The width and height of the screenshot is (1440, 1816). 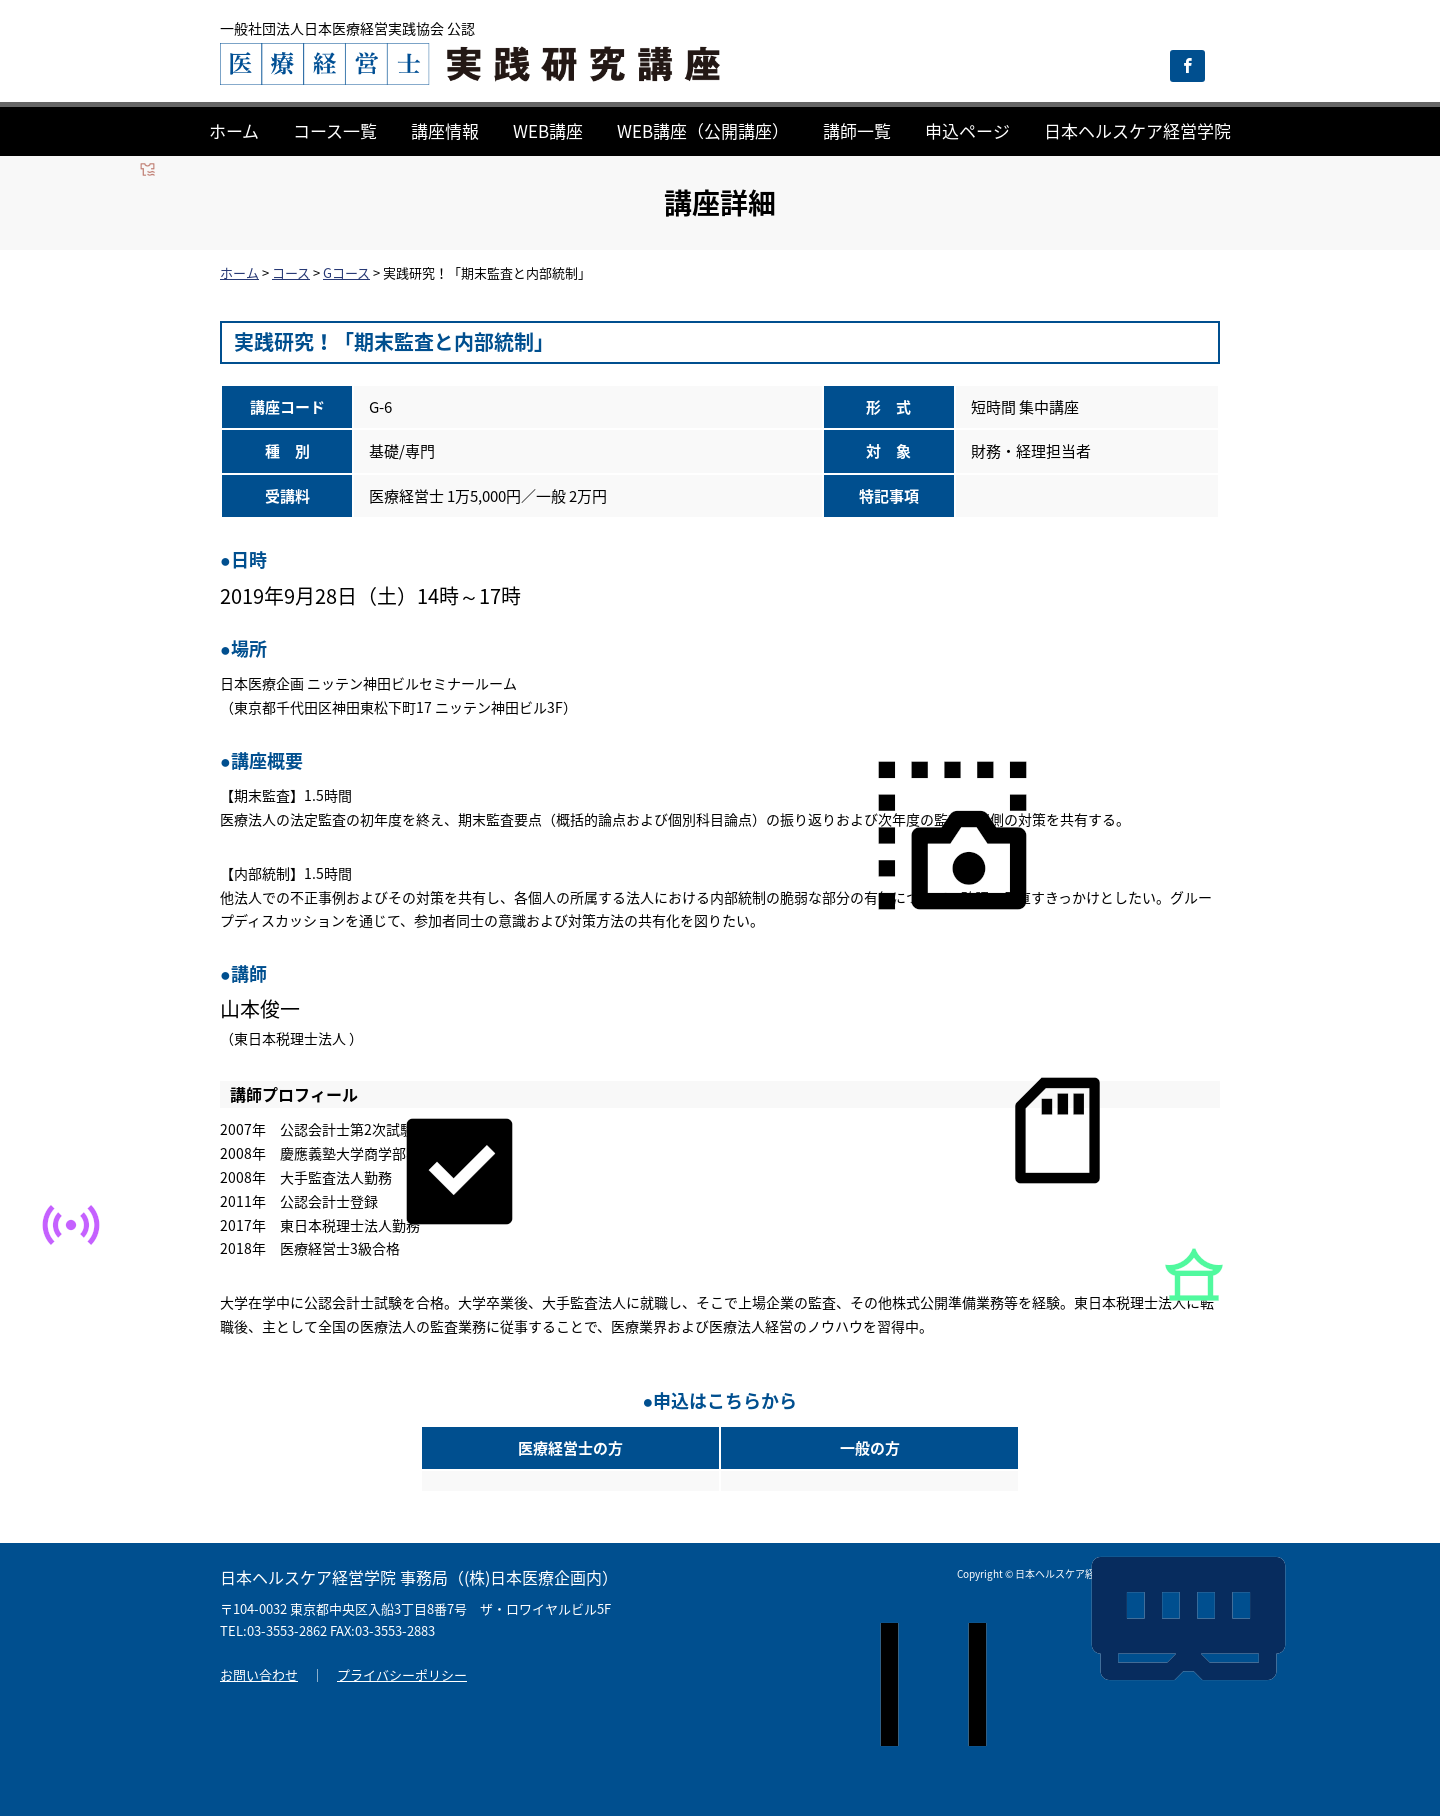 I want to click on view RAM or memory usage, so click(x=1188, y=1618).